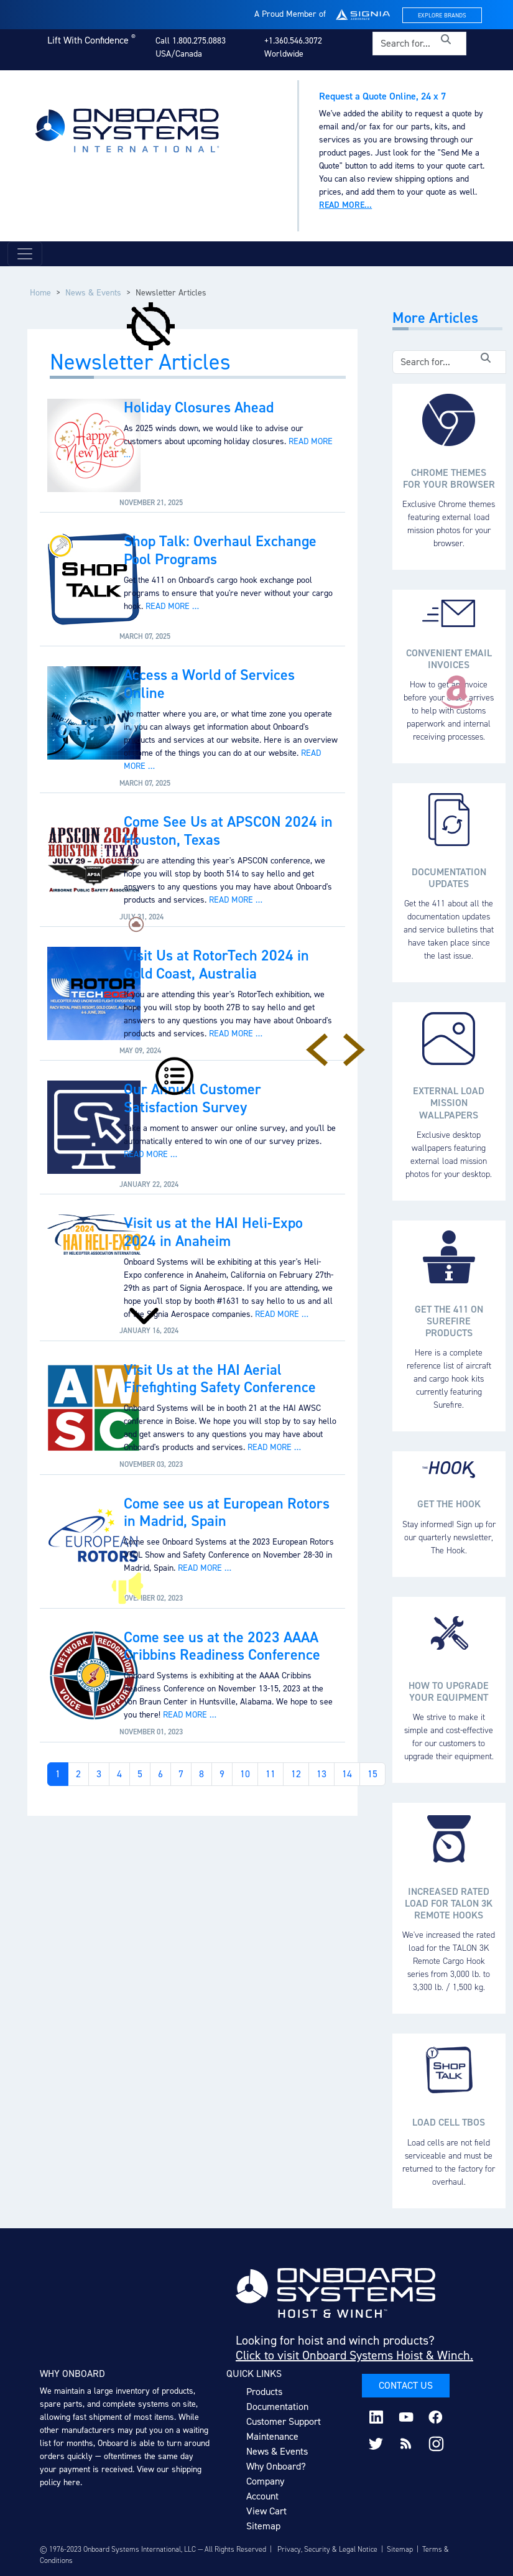 The image size is (513, 2576). What do you see at coordinates (335, 1049) in the screenshot?
I see `view or edit source code` at bounding box center [335, 1049].